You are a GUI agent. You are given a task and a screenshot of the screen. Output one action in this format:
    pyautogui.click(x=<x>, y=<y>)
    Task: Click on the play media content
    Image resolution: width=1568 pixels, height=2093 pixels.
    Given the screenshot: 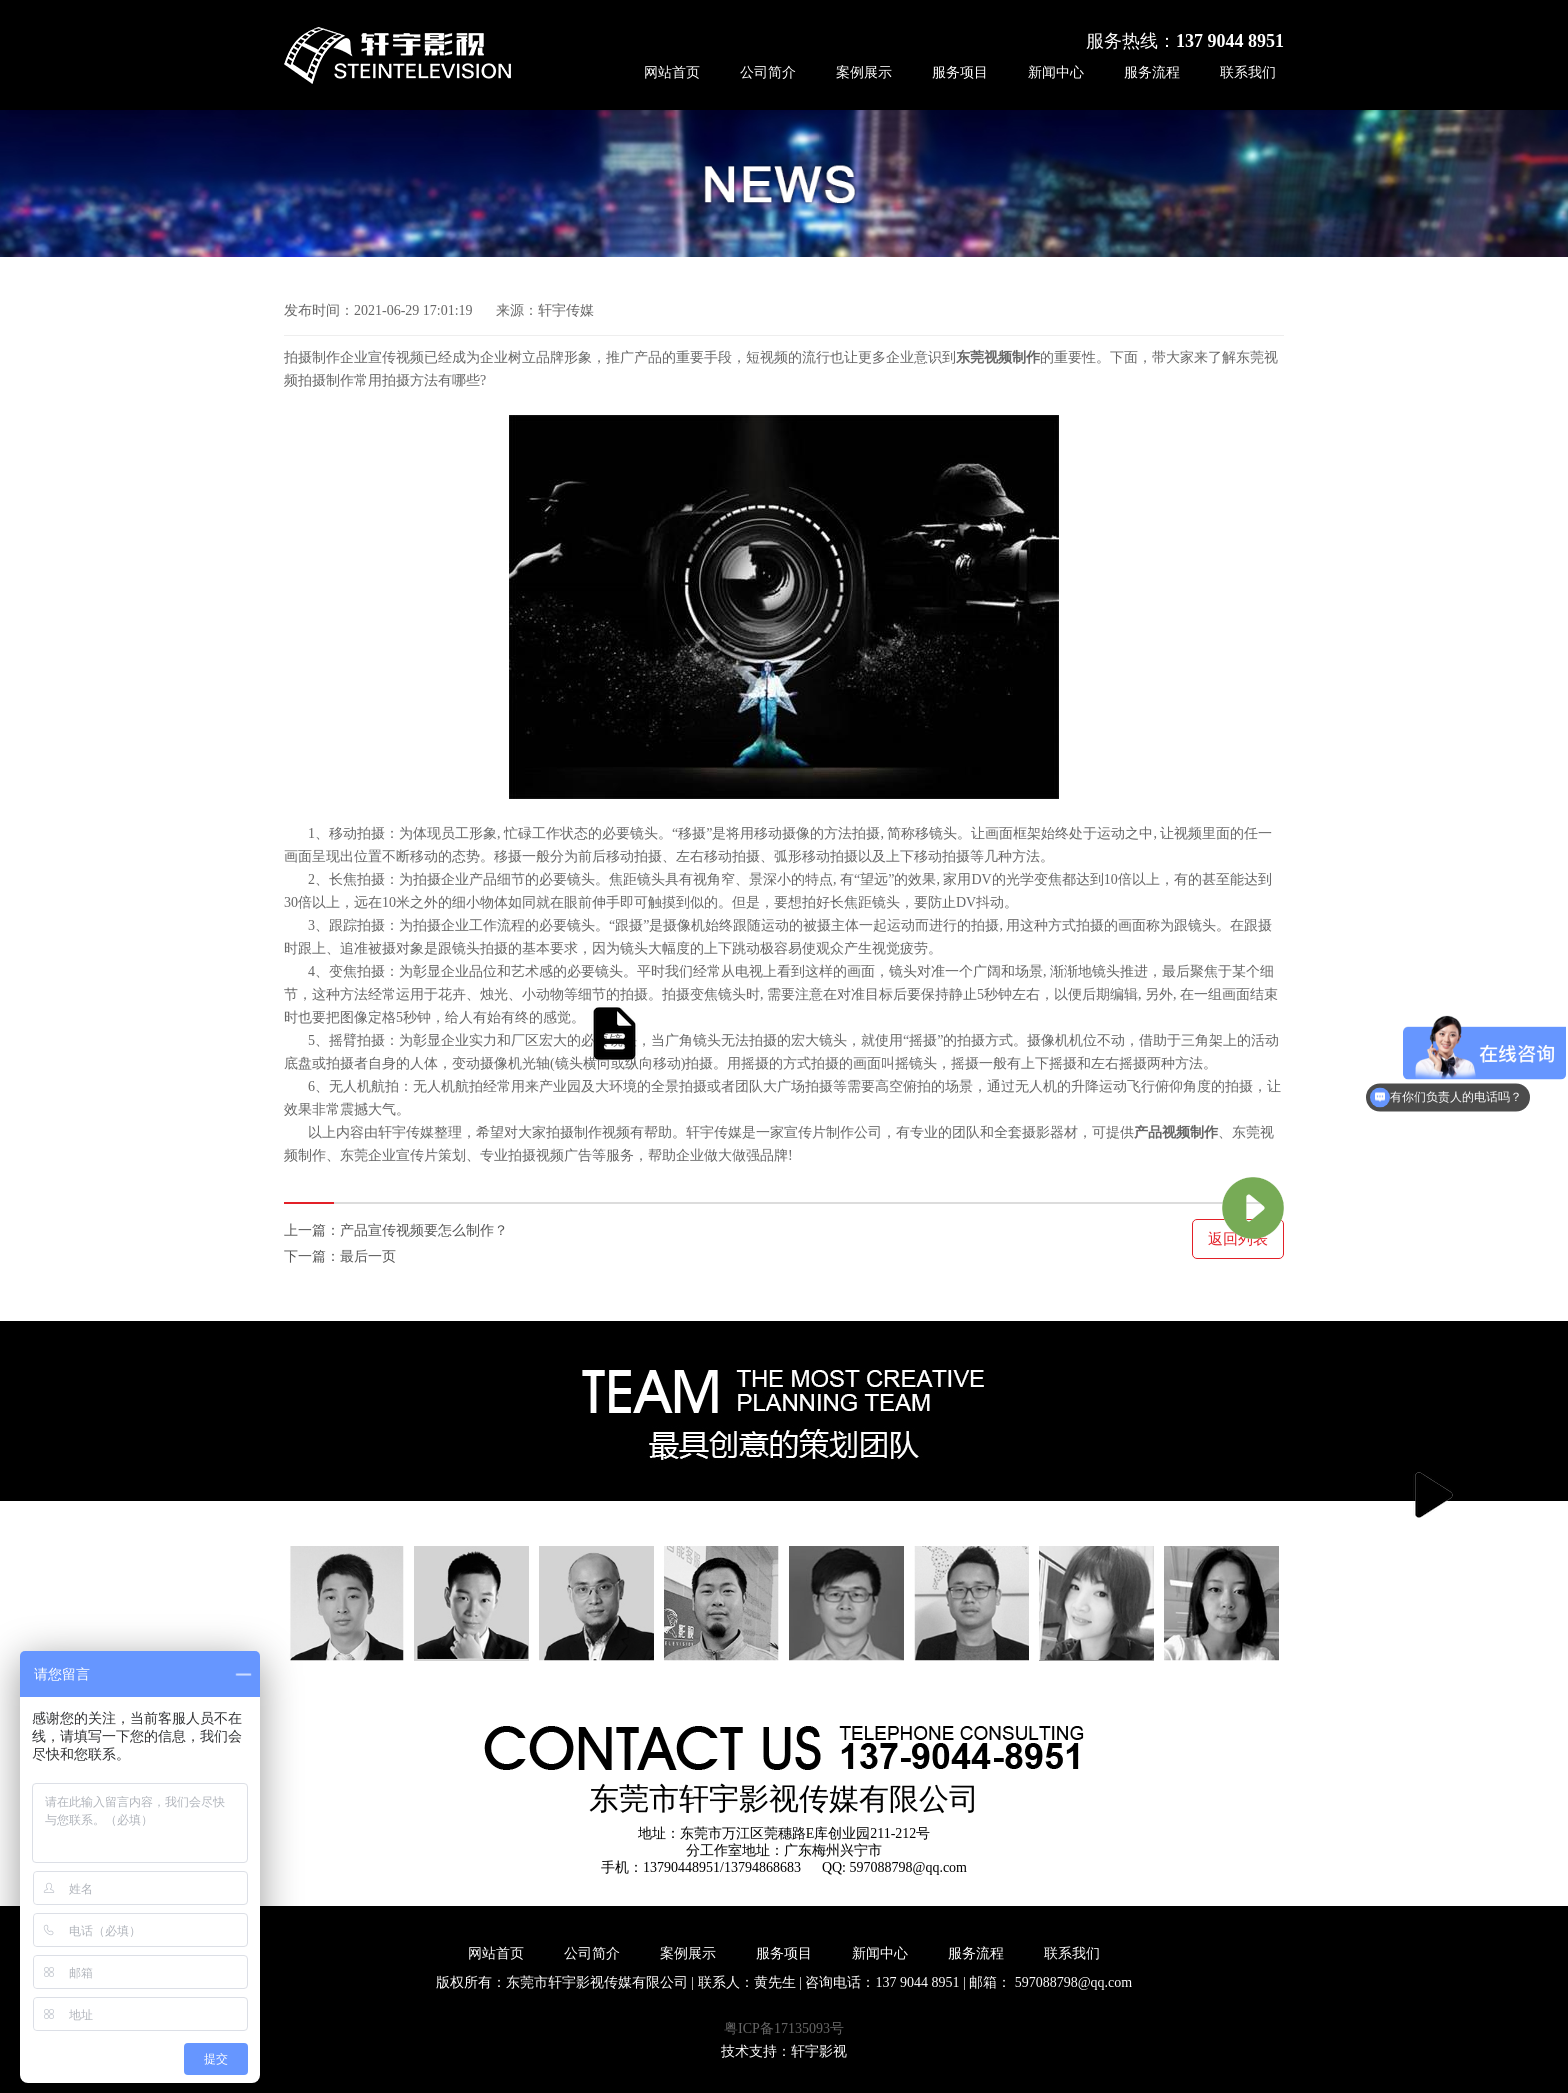 What is the action you would take?
    pyautogui.click(x=1430, y=1495)
    